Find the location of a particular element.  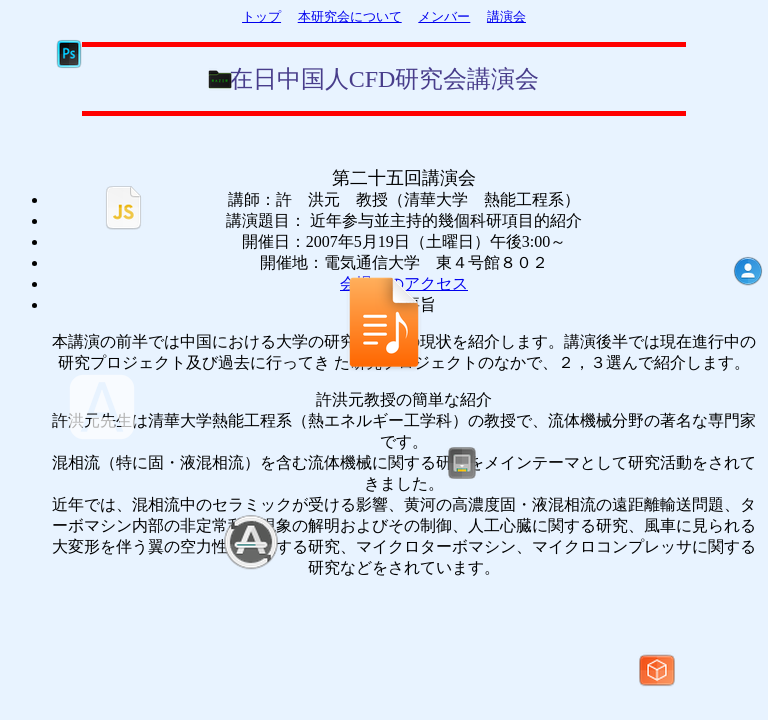

folder for razer software or game files is located at coordinates (220, 80).